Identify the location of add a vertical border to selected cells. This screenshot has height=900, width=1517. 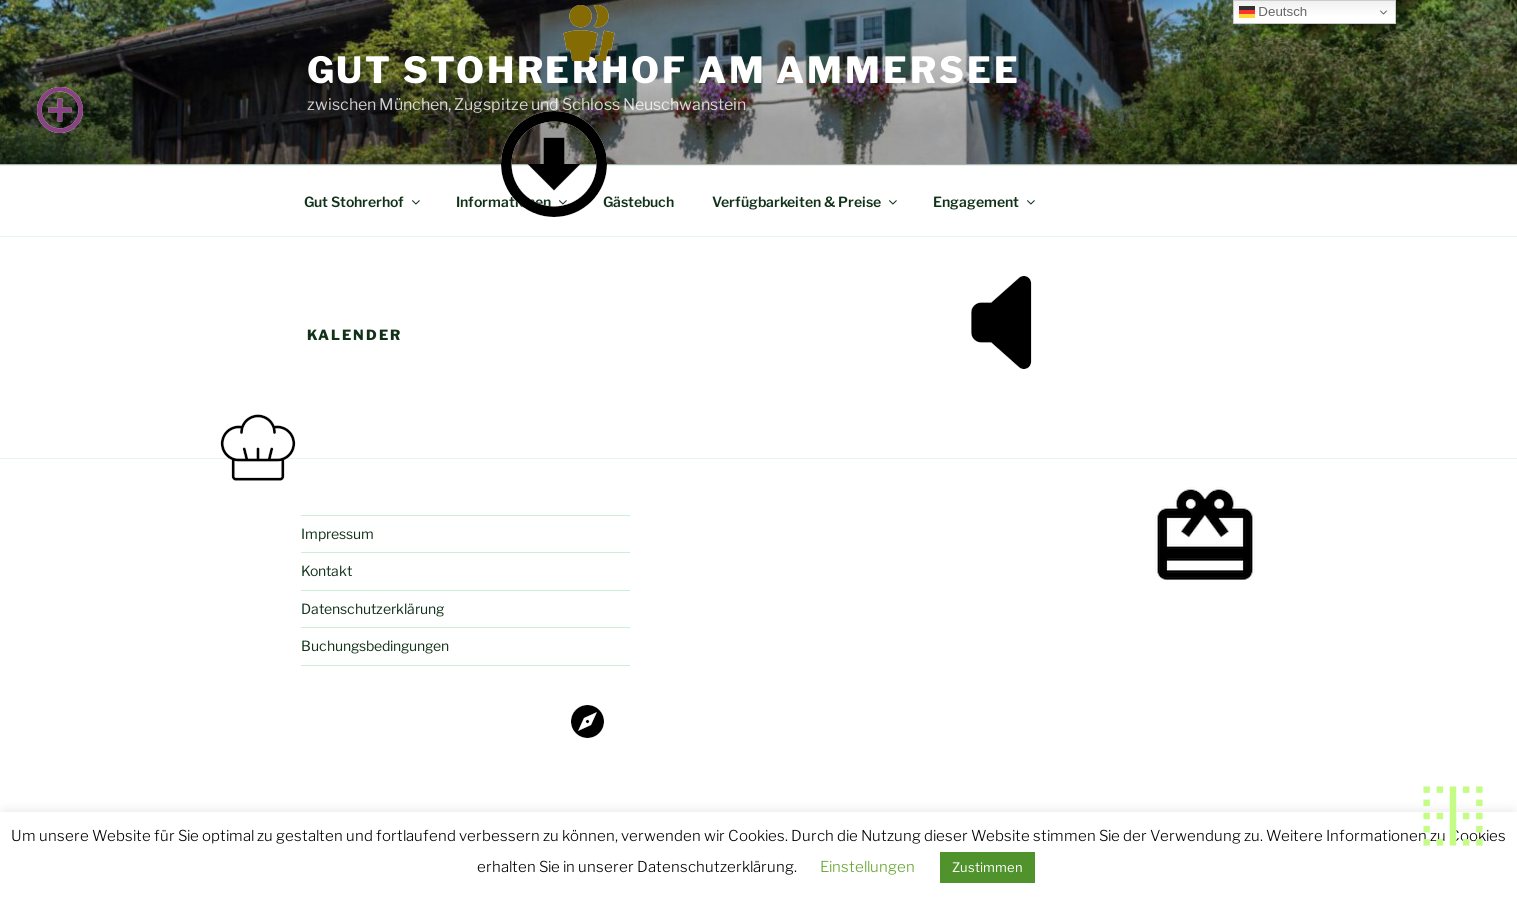
(1453, 816).